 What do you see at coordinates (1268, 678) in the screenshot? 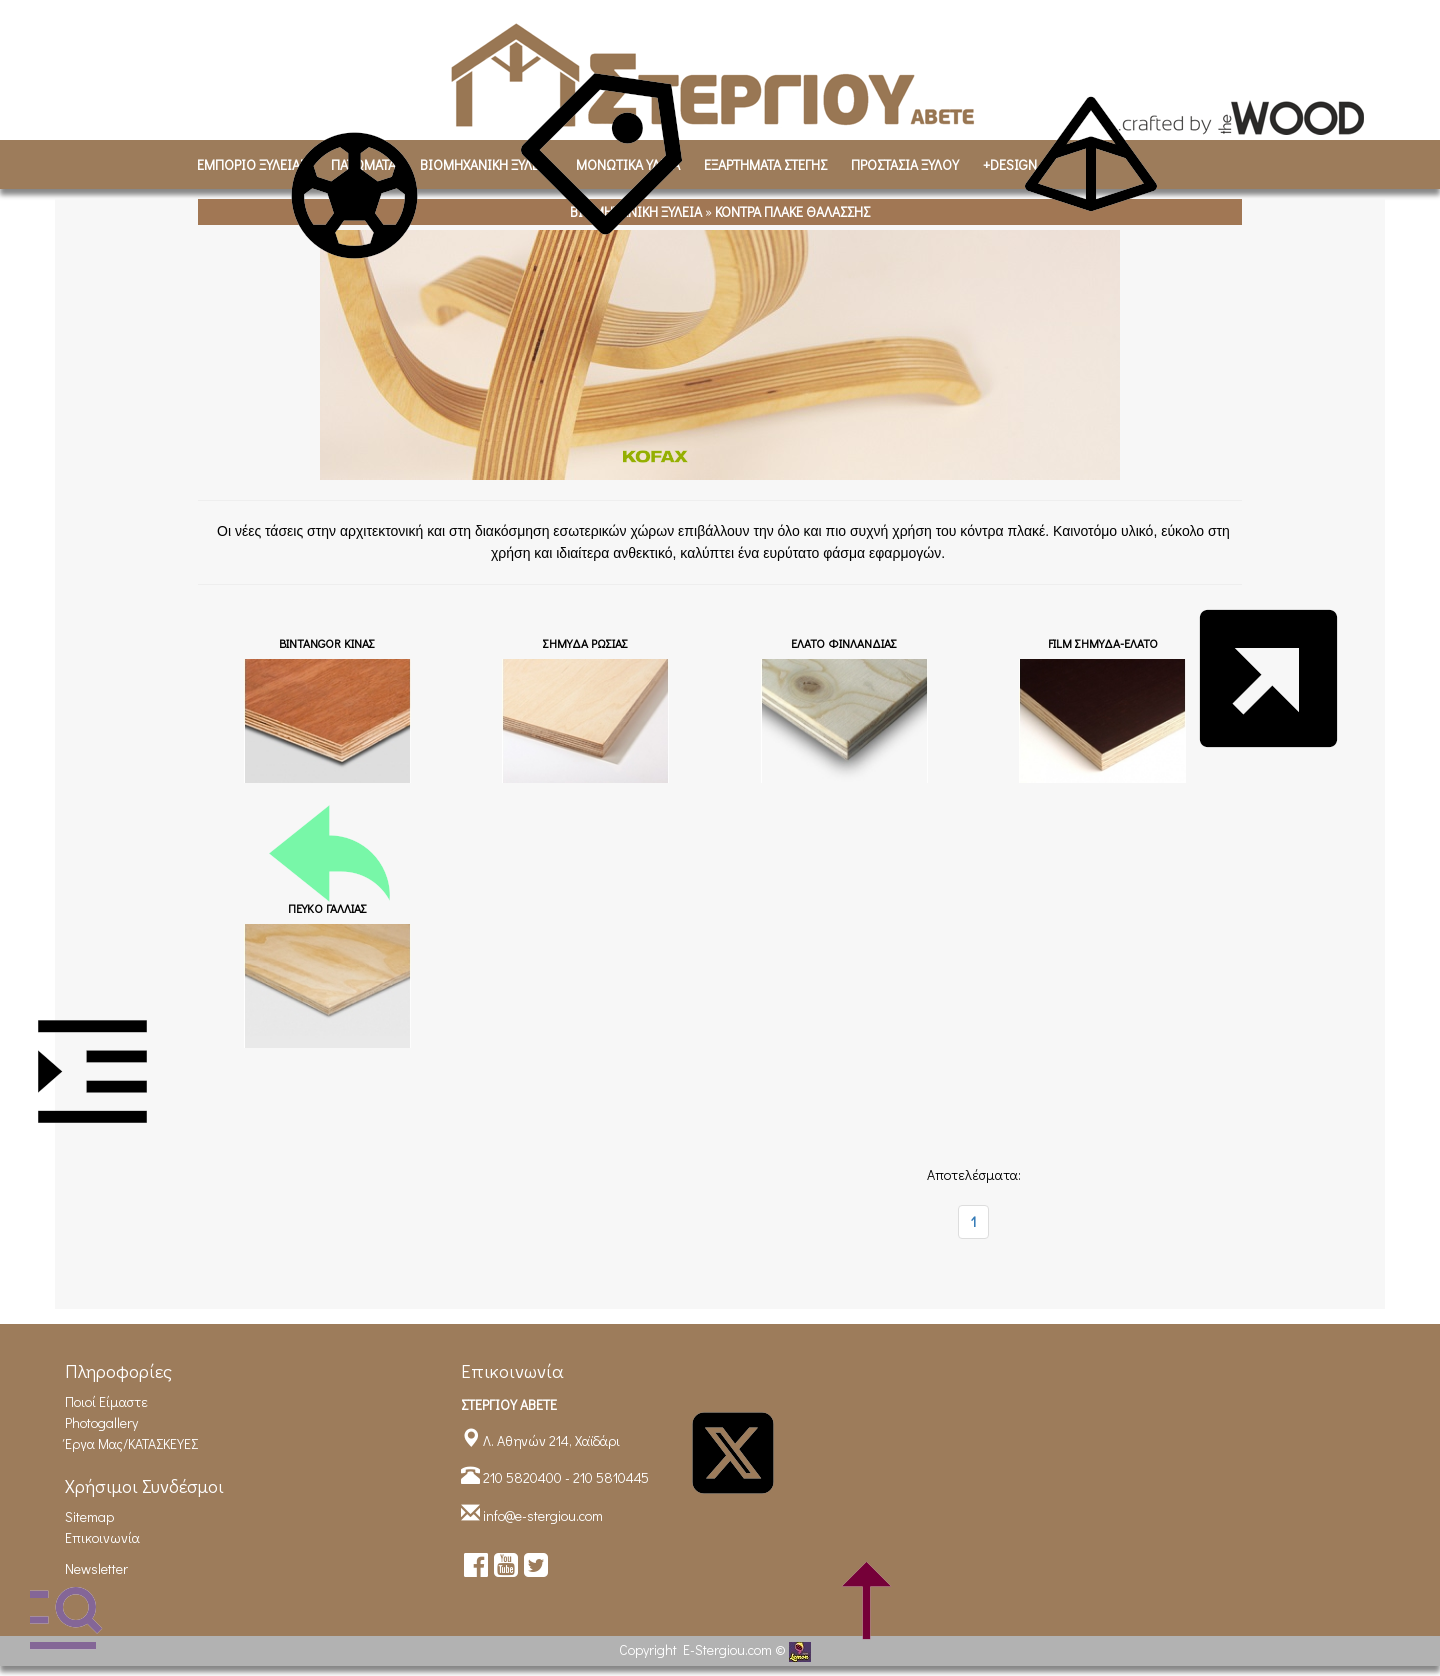
I see `open link in new window or tab` at bounding box center [1268, 678].